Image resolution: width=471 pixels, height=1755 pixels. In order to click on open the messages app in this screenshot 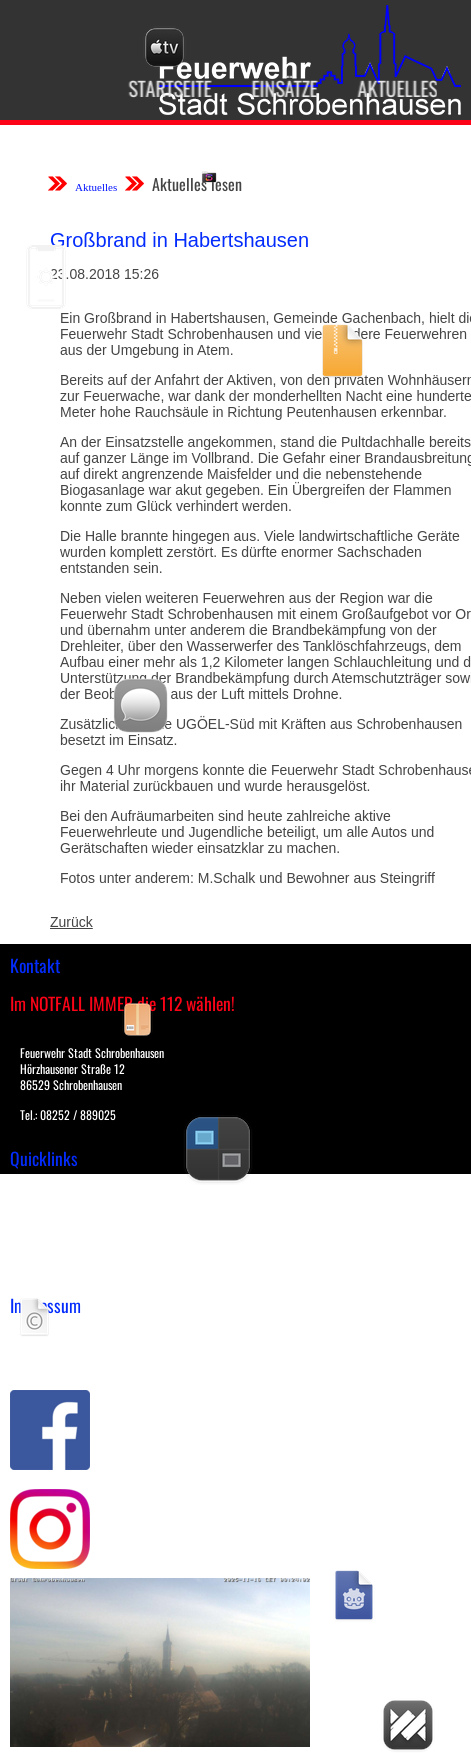, I will do `click(140, 705)`.